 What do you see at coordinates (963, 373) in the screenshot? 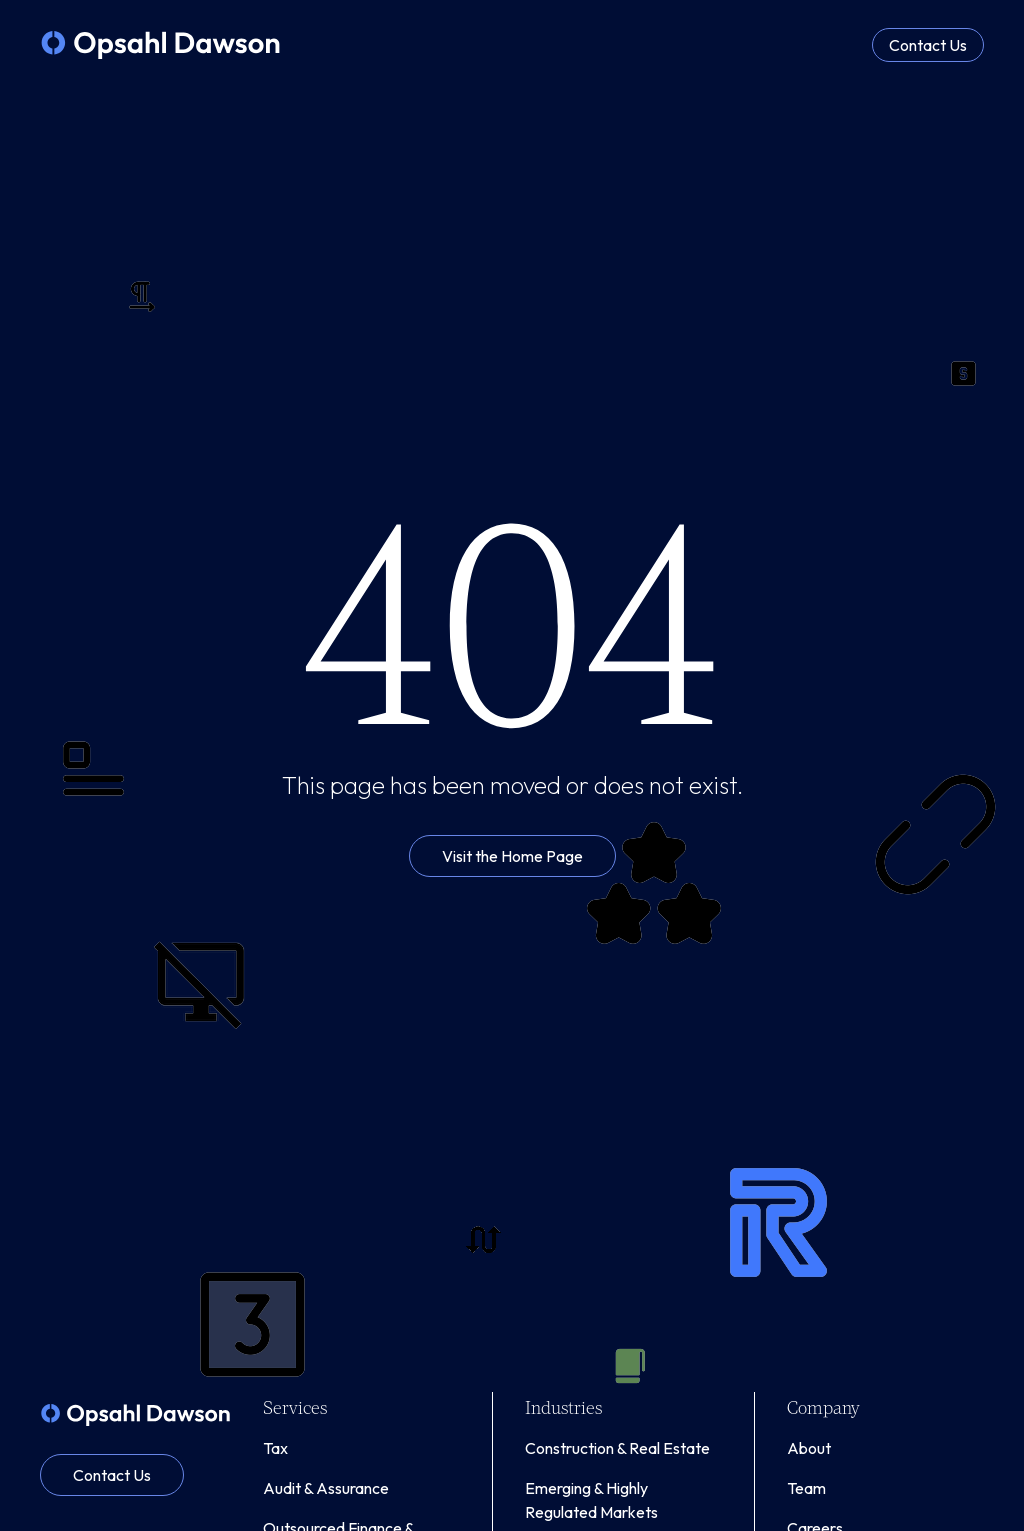
I see `indicates a section or item labeled "S"` at bounding box center [963, 373].